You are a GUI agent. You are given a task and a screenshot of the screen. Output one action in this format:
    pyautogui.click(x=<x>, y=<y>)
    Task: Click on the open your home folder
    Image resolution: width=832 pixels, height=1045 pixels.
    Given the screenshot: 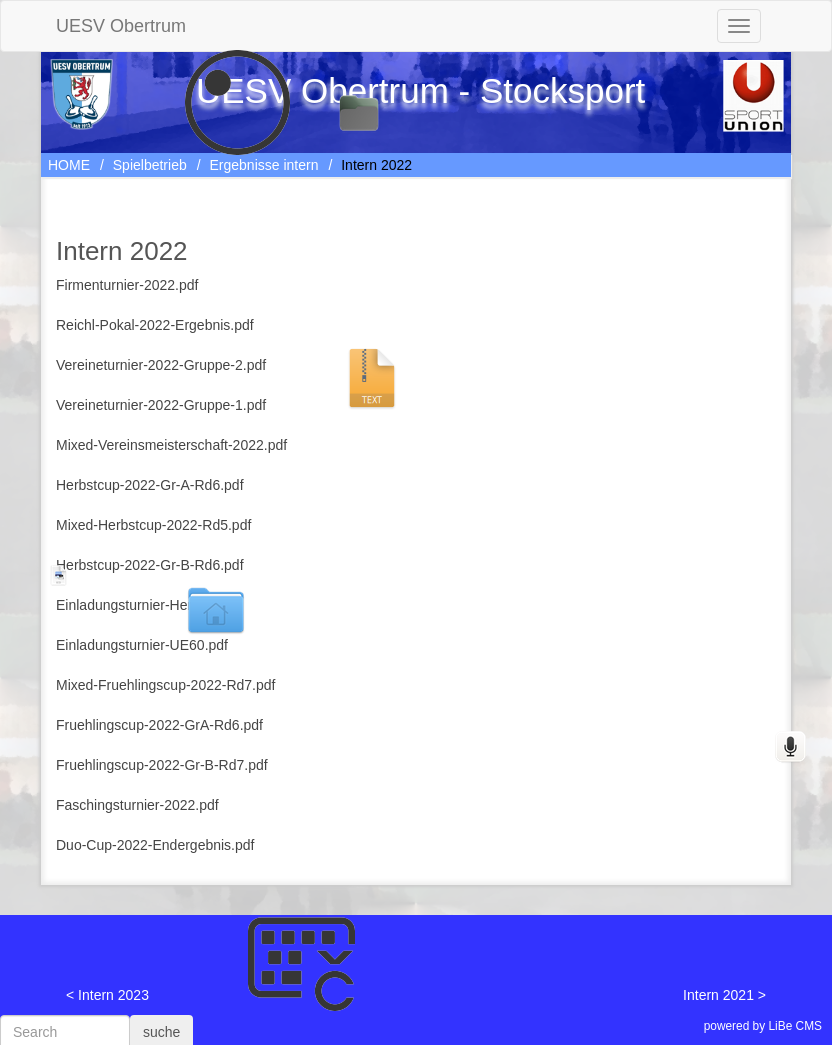 What is the action you would take?
    pyautogui.click(x=216, y=610)
    